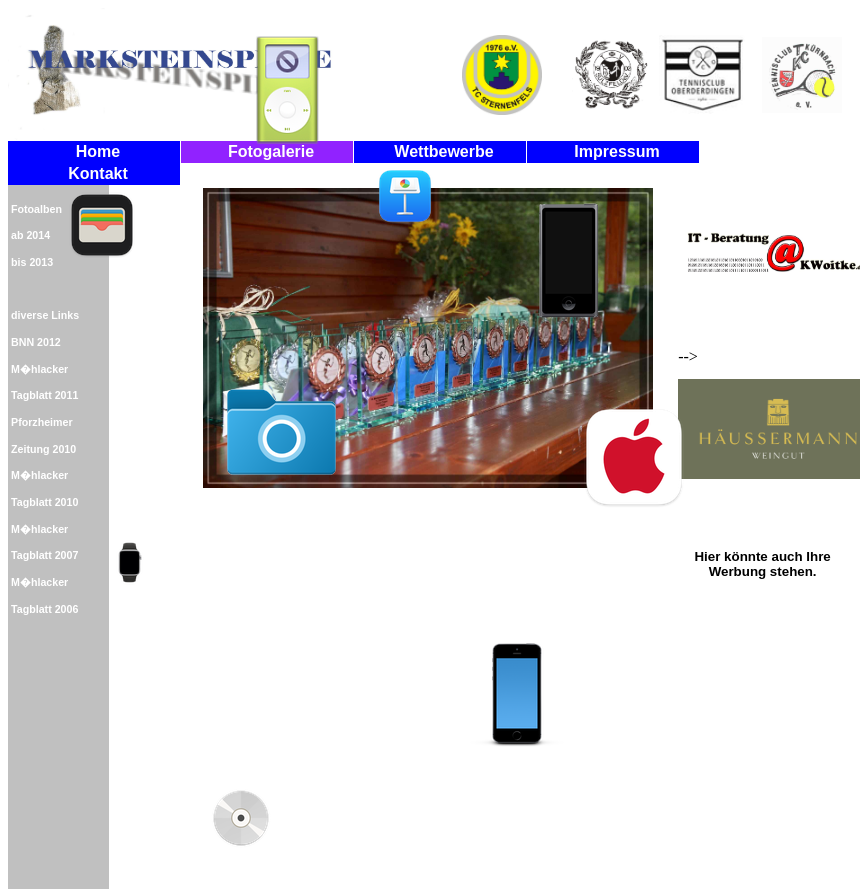 The height and width of the screenshot is (889, 860). Describe the element at coordinates (568, 260) in the screenshot. I see `iPod nano device in space gray` at that location.